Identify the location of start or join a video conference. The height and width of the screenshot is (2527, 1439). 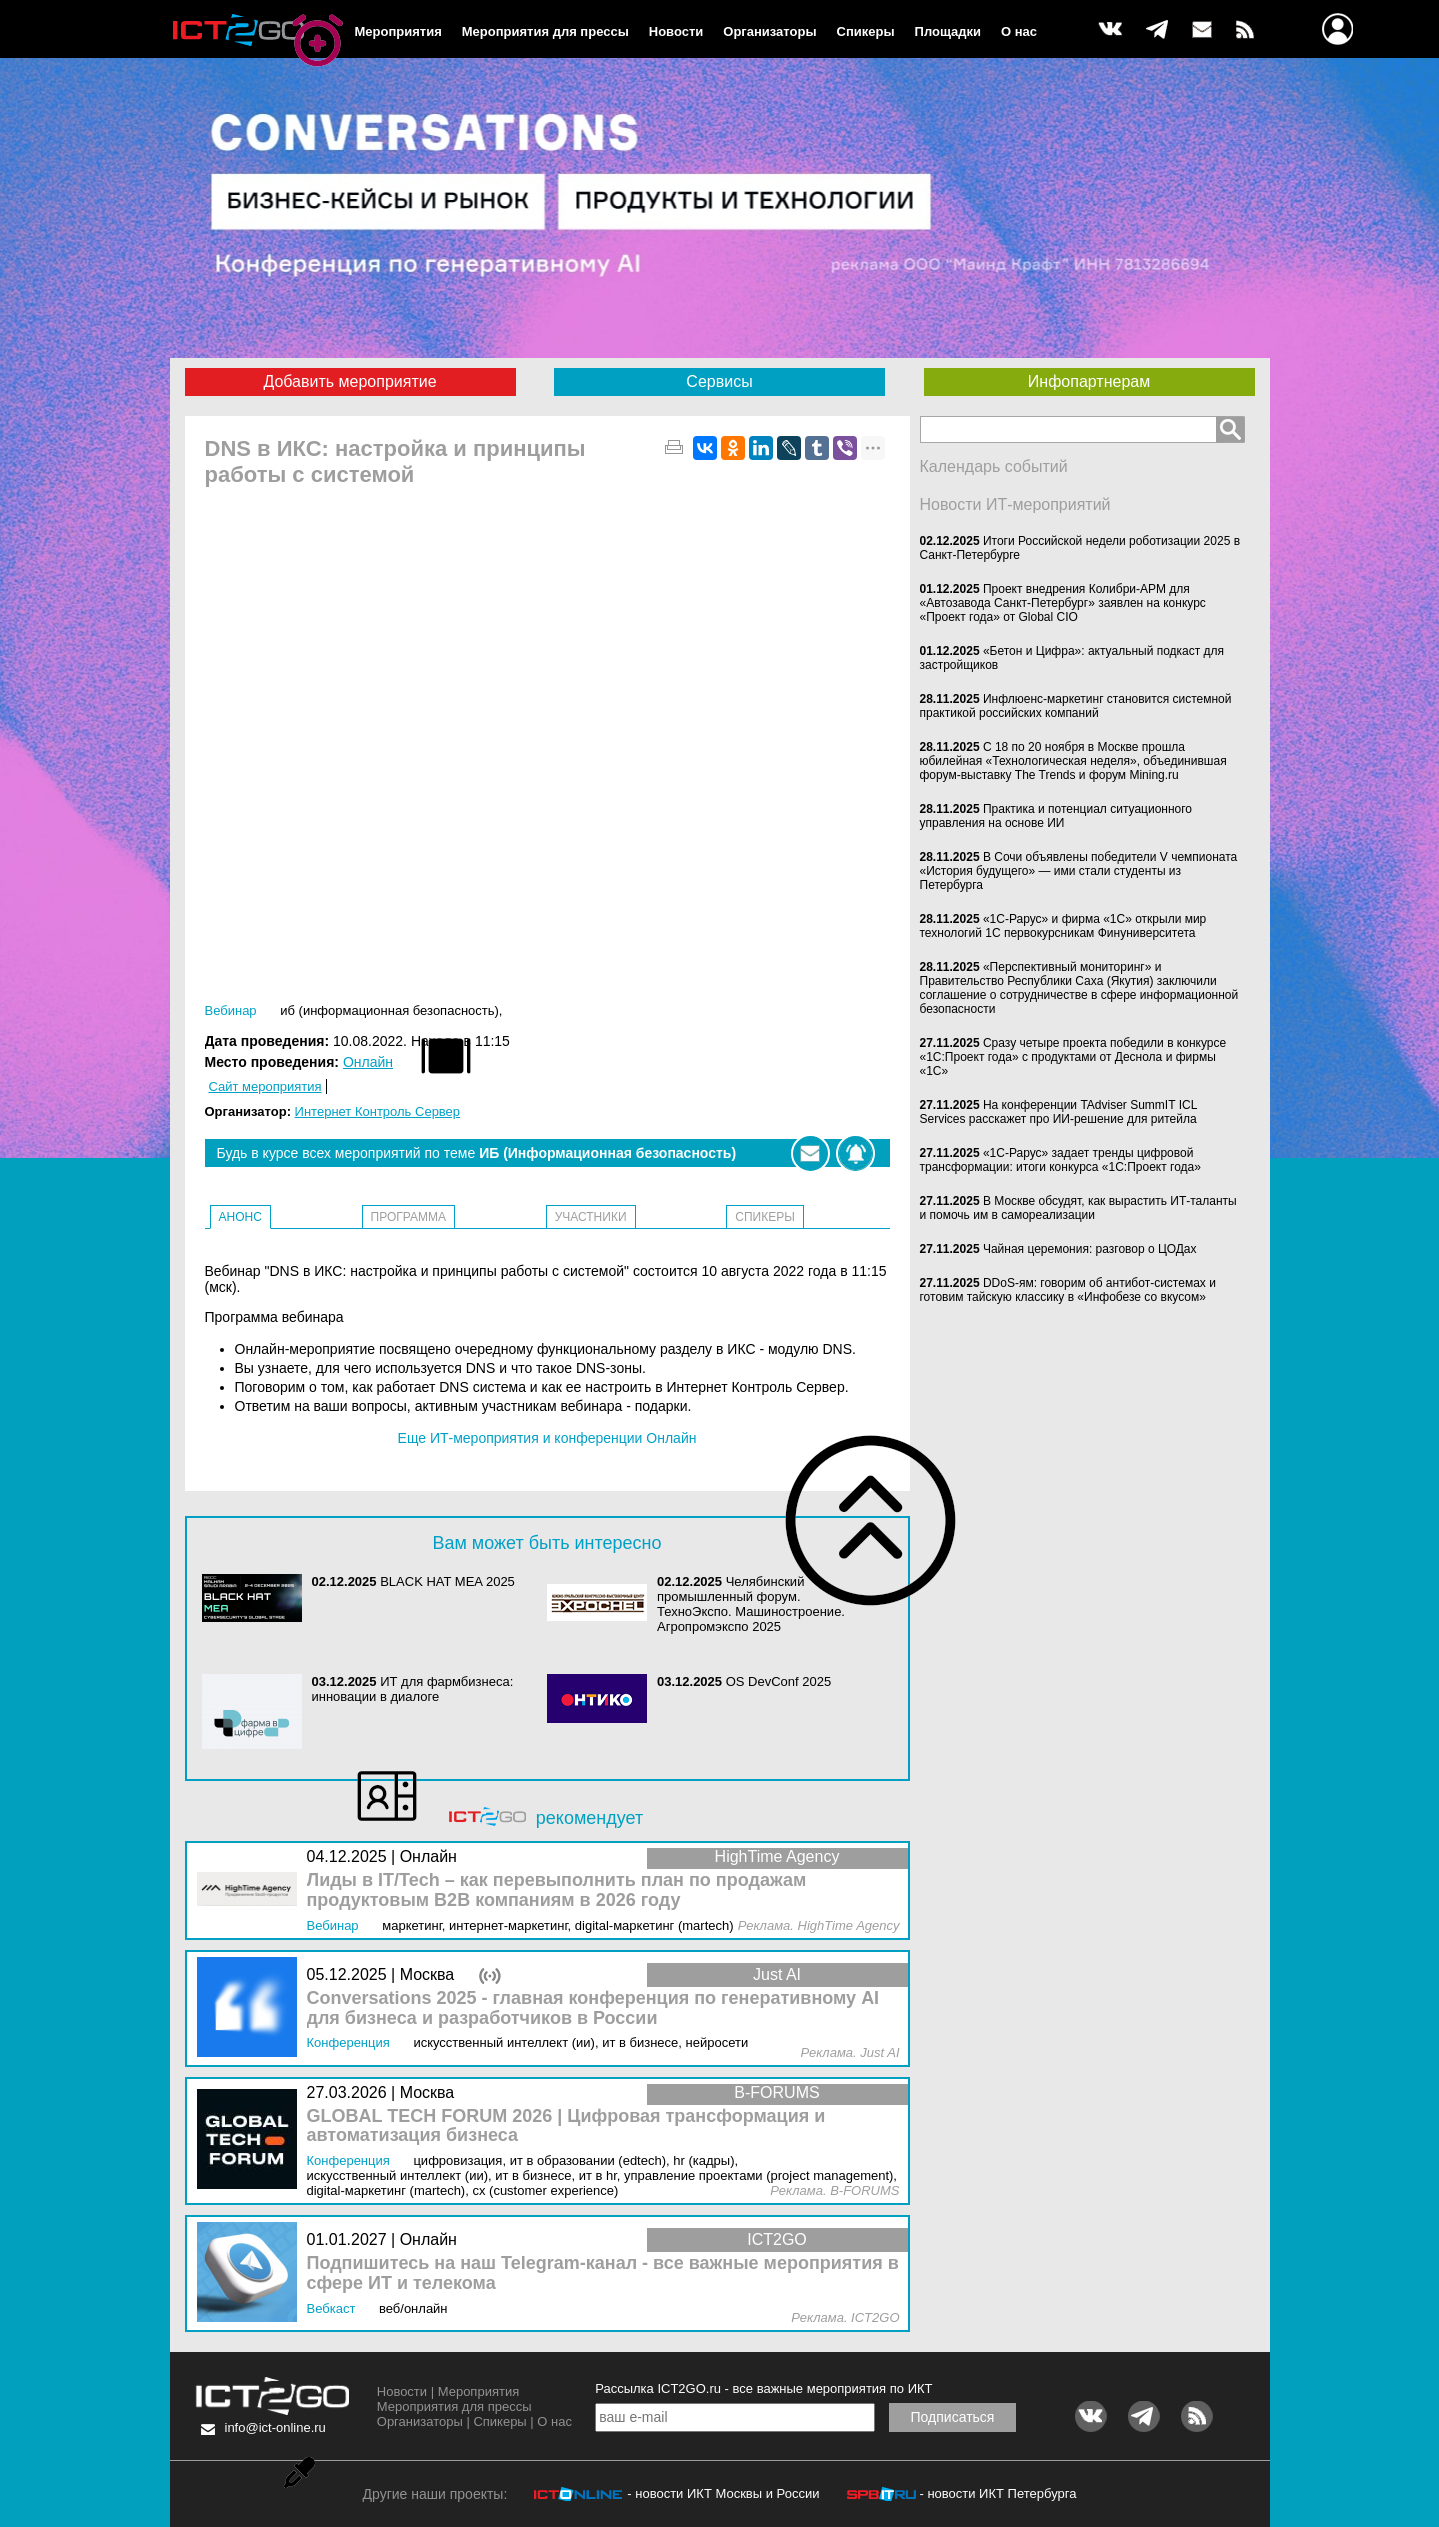
(387, 1796).